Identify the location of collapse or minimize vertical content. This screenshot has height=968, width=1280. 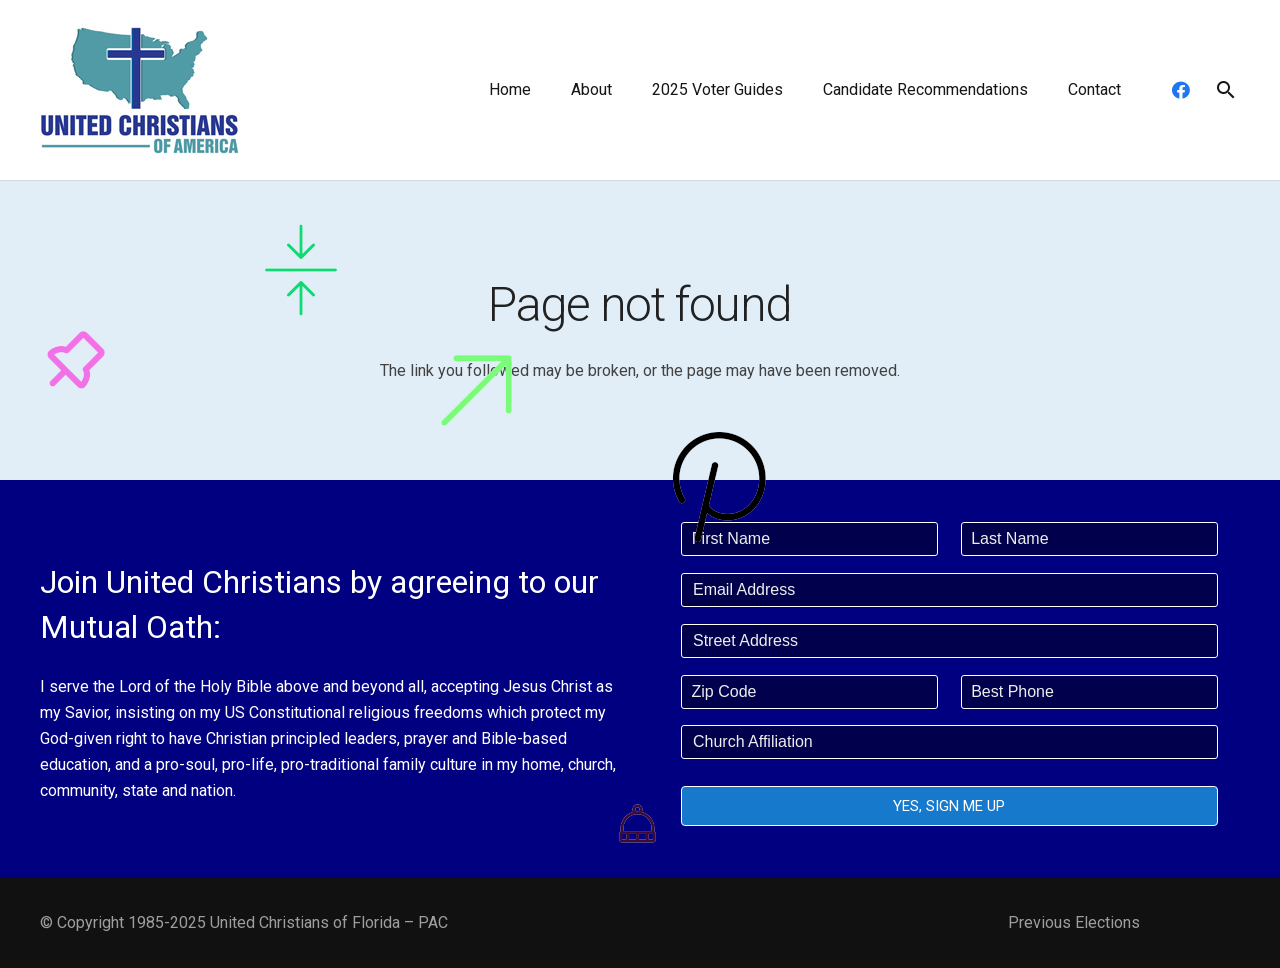
(301, 270).